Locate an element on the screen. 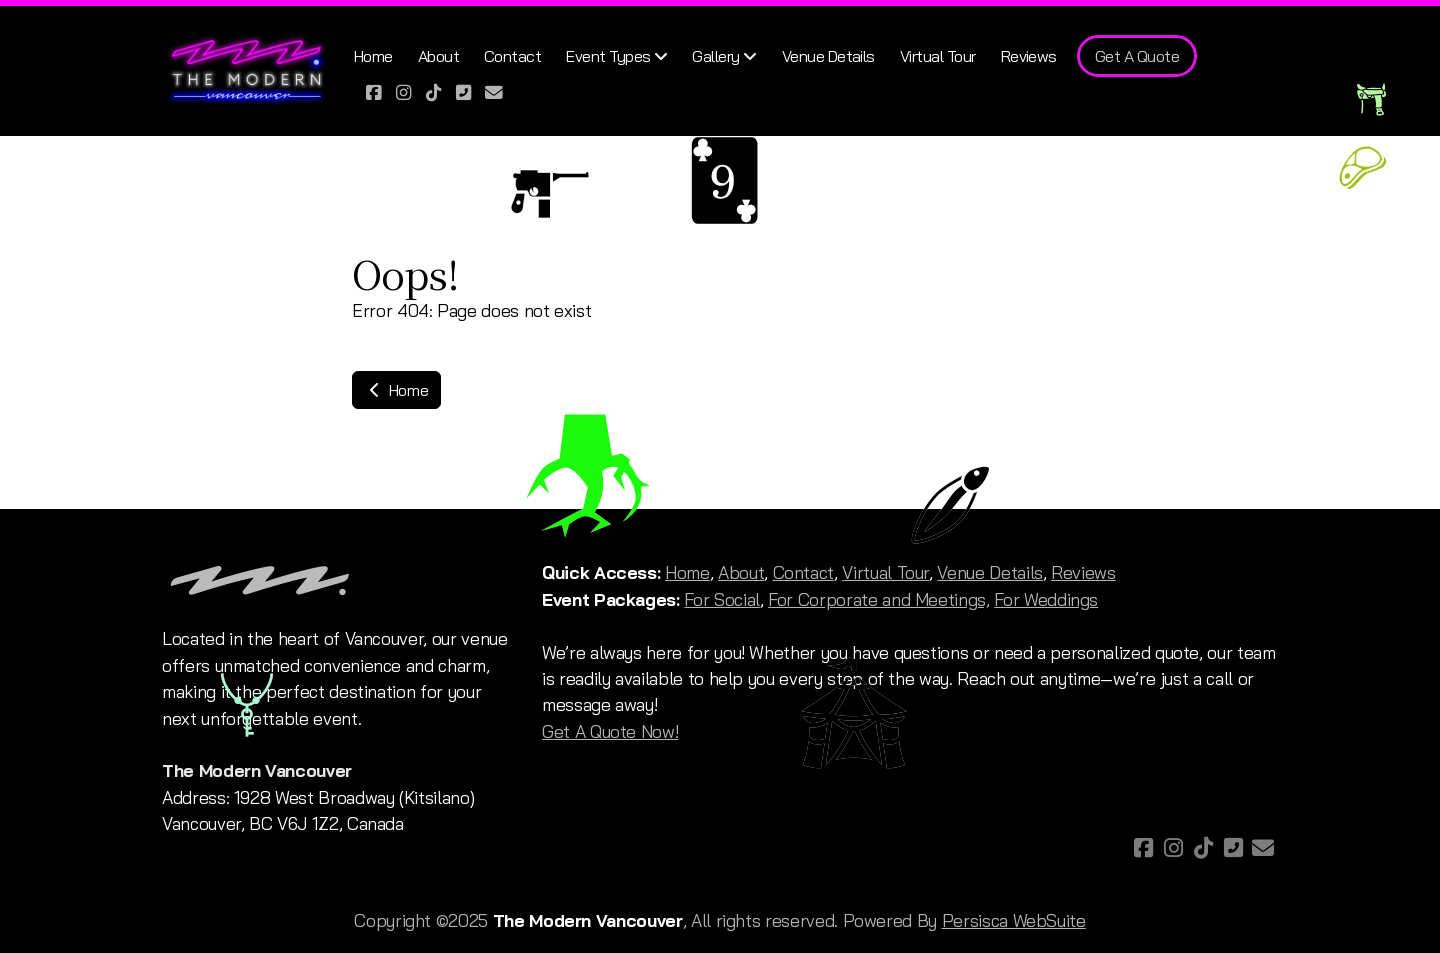 The width and height of the screenshot is (1440, 953). access medieval or festival-themed game content is located at coordinates (854, 713).